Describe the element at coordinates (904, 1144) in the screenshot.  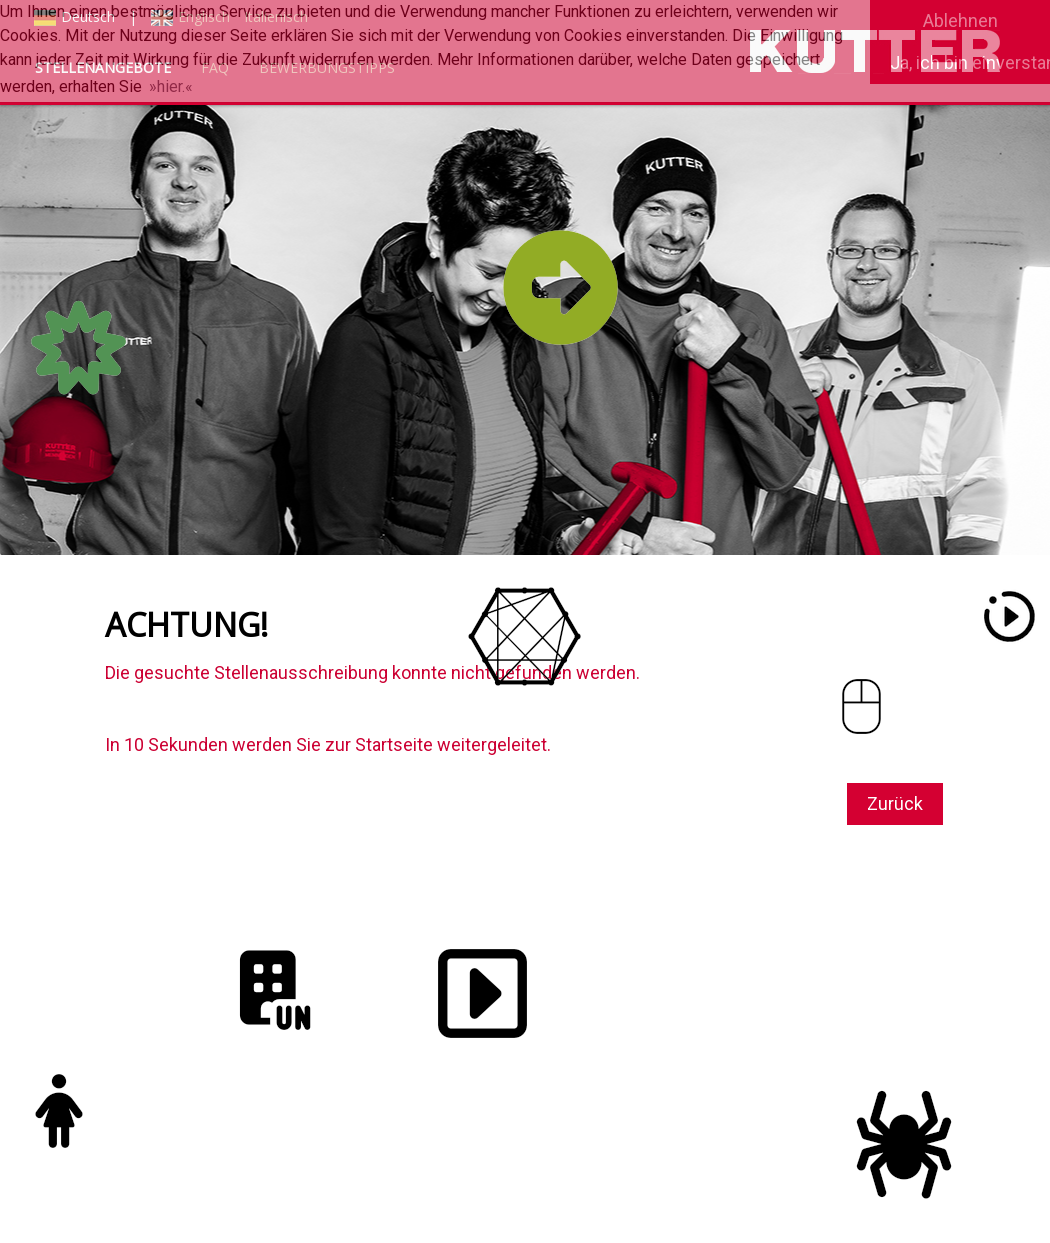
I see `indicates bug or error in the system` at that location.